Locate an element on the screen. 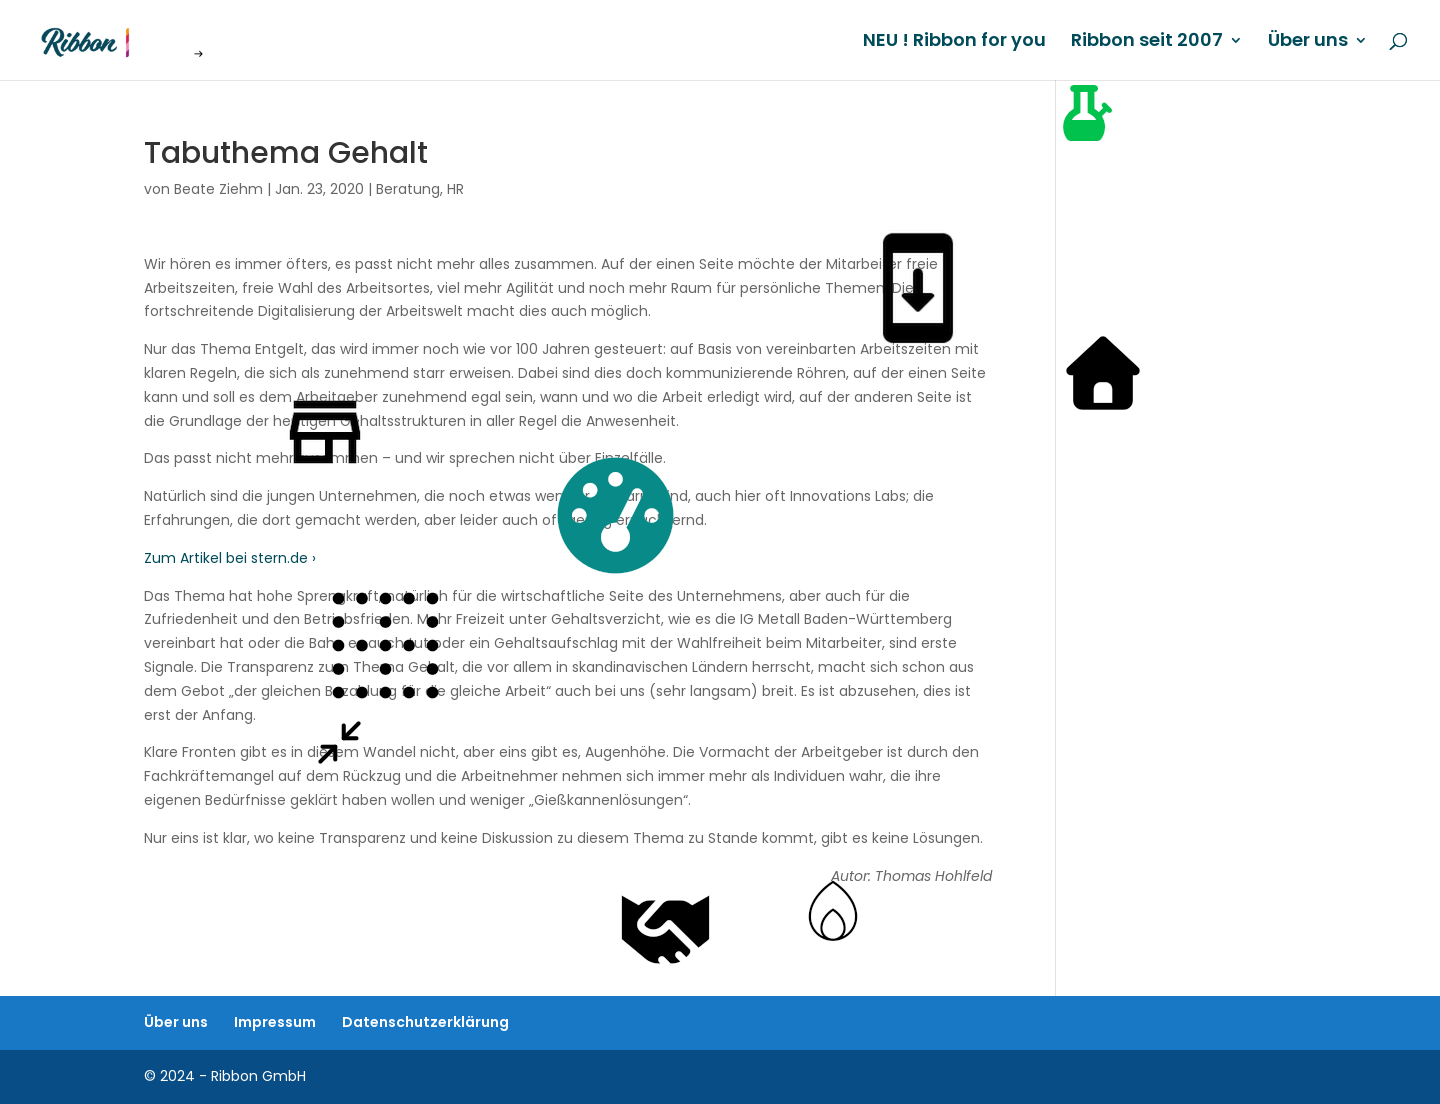 The width and height of the screenshot is (1440, 1104). view performance or speed metrics is located at coordinates (615, 515).